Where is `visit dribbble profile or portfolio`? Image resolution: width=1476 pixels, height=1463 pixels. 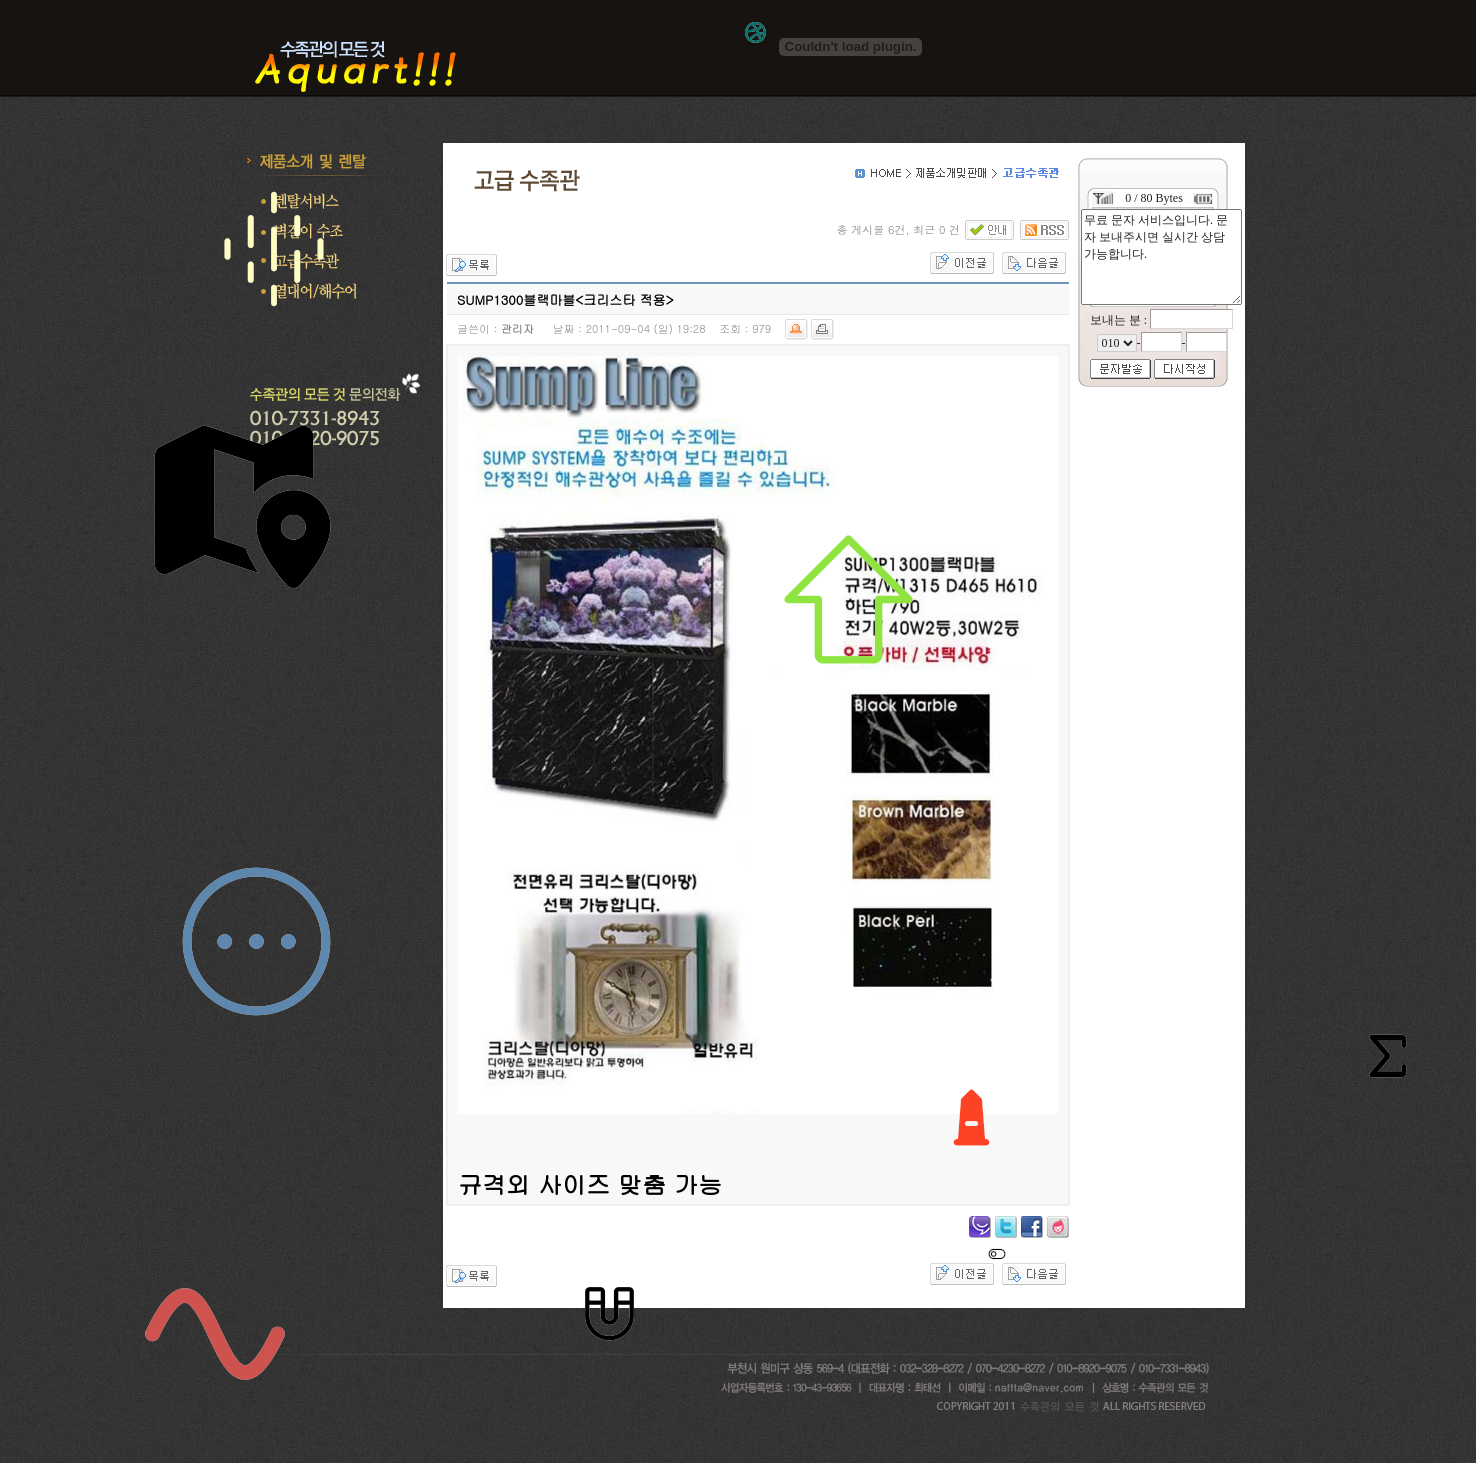
visit dribbble profile or portfolio is located at coordinates (755, 32).